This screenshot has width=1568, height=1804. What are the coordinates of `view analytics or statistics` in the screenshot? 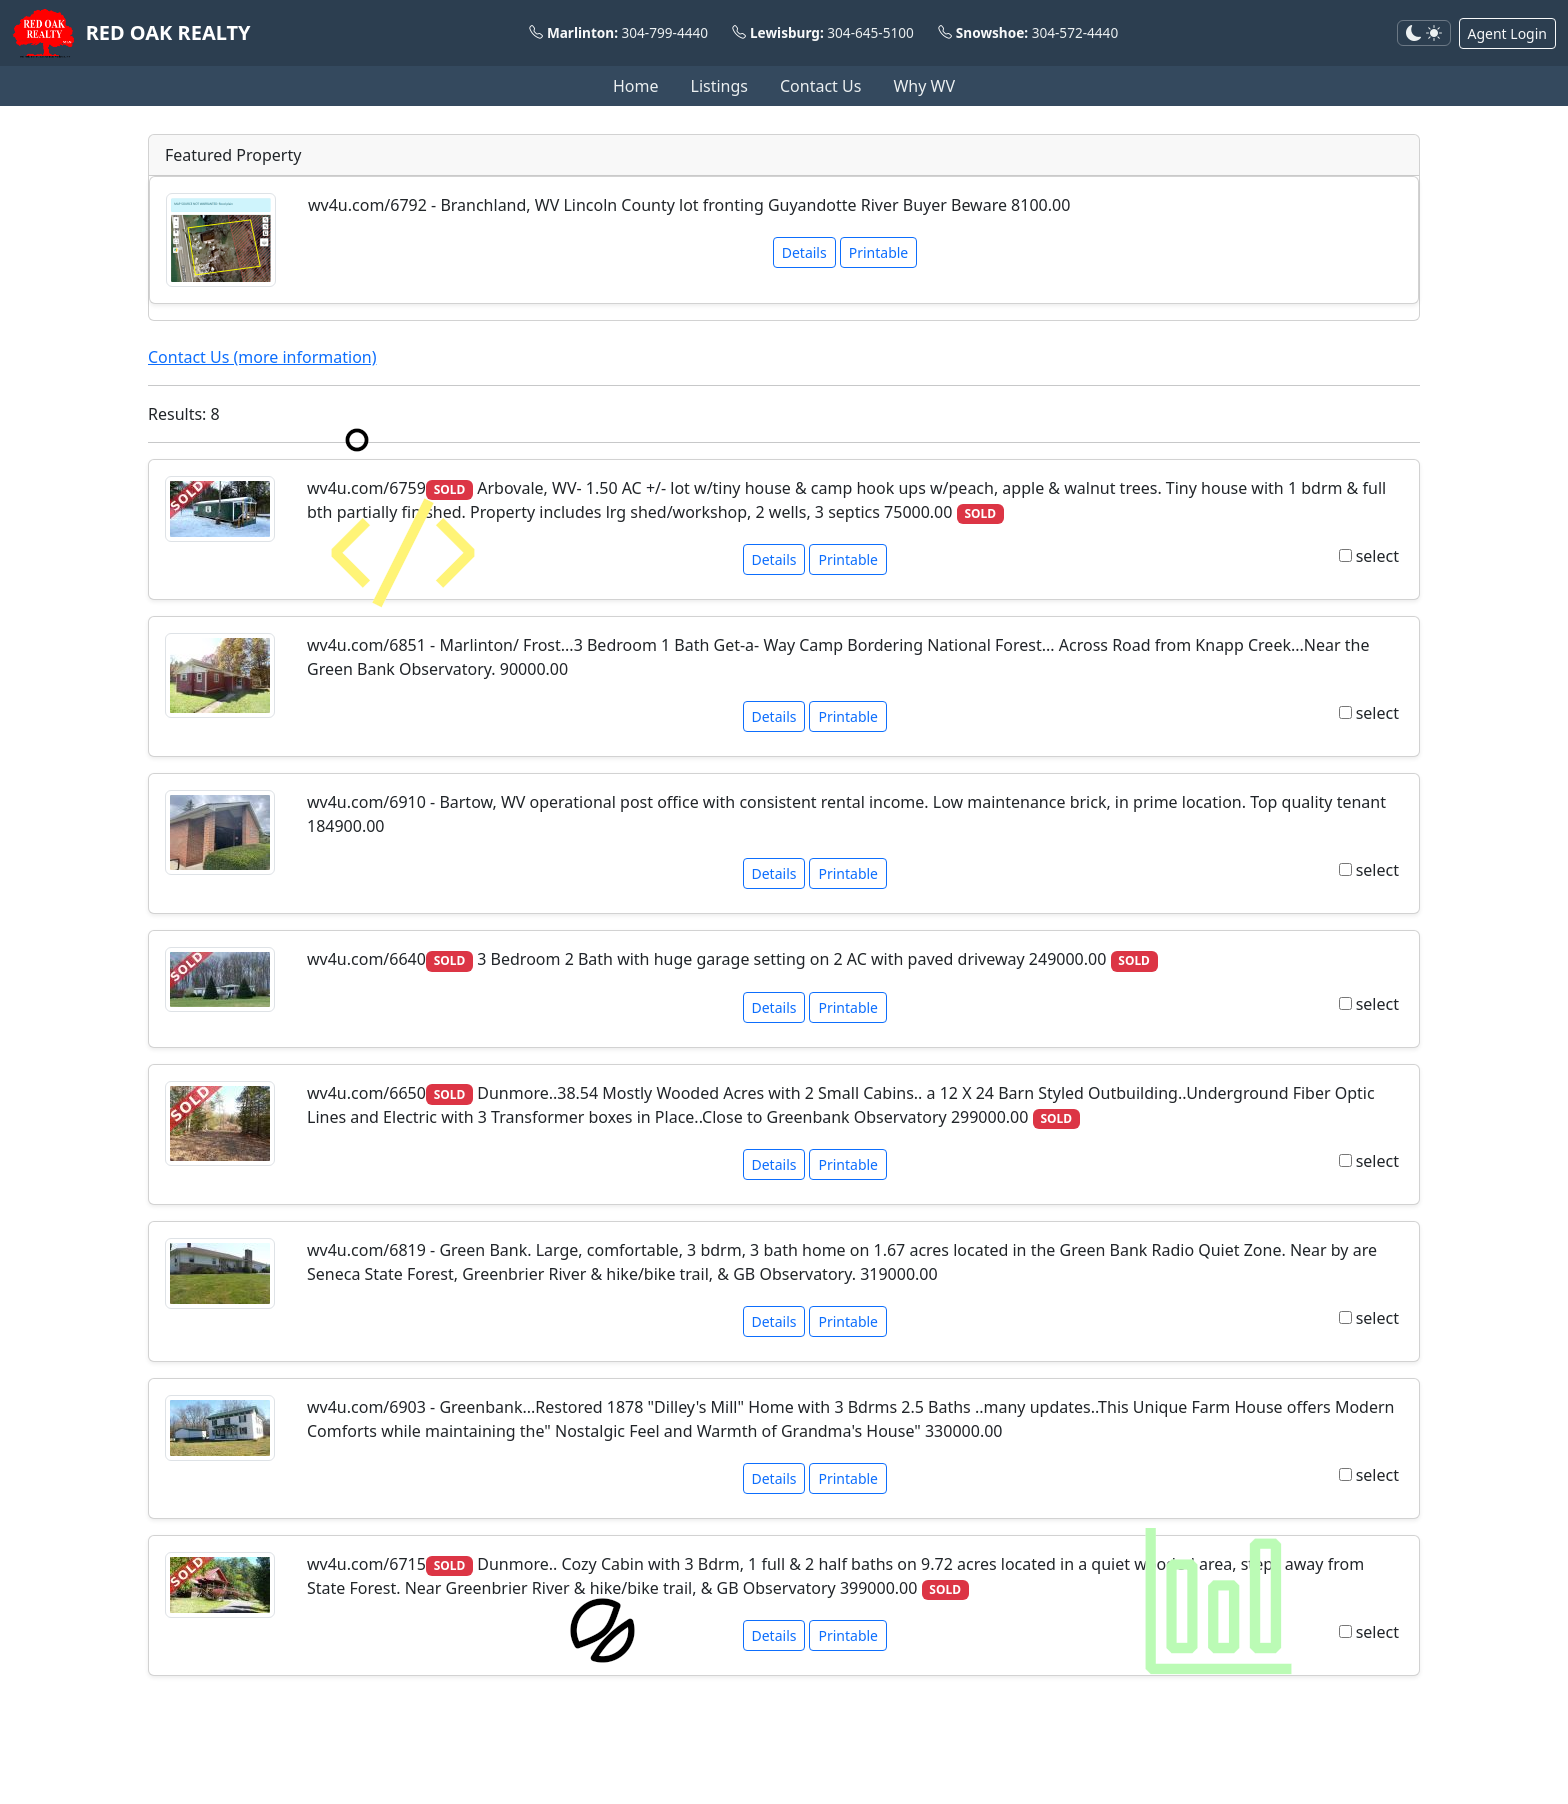 It's located at (1218, 1611).